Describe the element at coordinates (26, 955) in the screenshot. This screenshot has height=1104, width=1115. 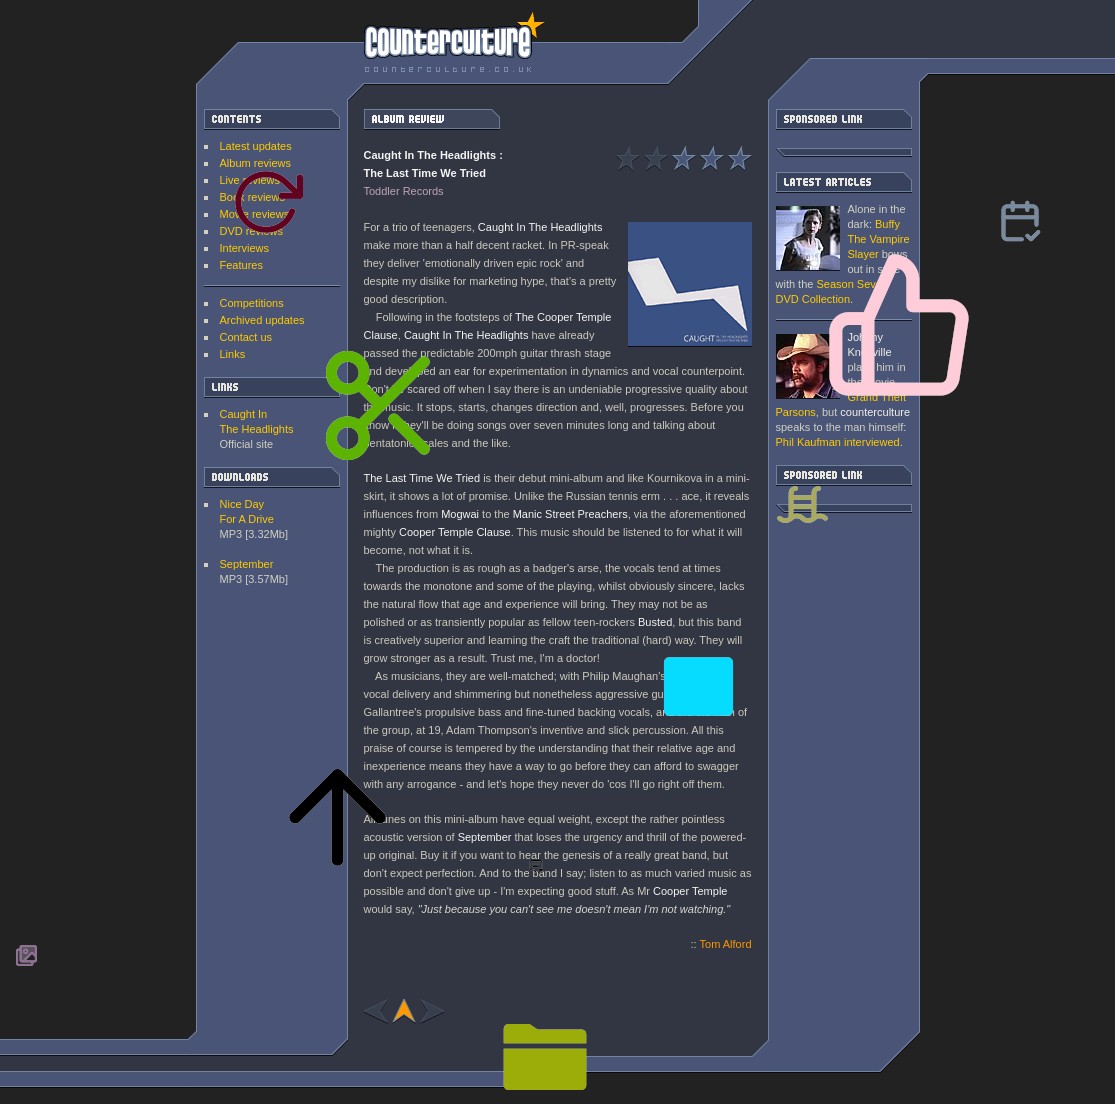
I see `view photo gallery` at that location.